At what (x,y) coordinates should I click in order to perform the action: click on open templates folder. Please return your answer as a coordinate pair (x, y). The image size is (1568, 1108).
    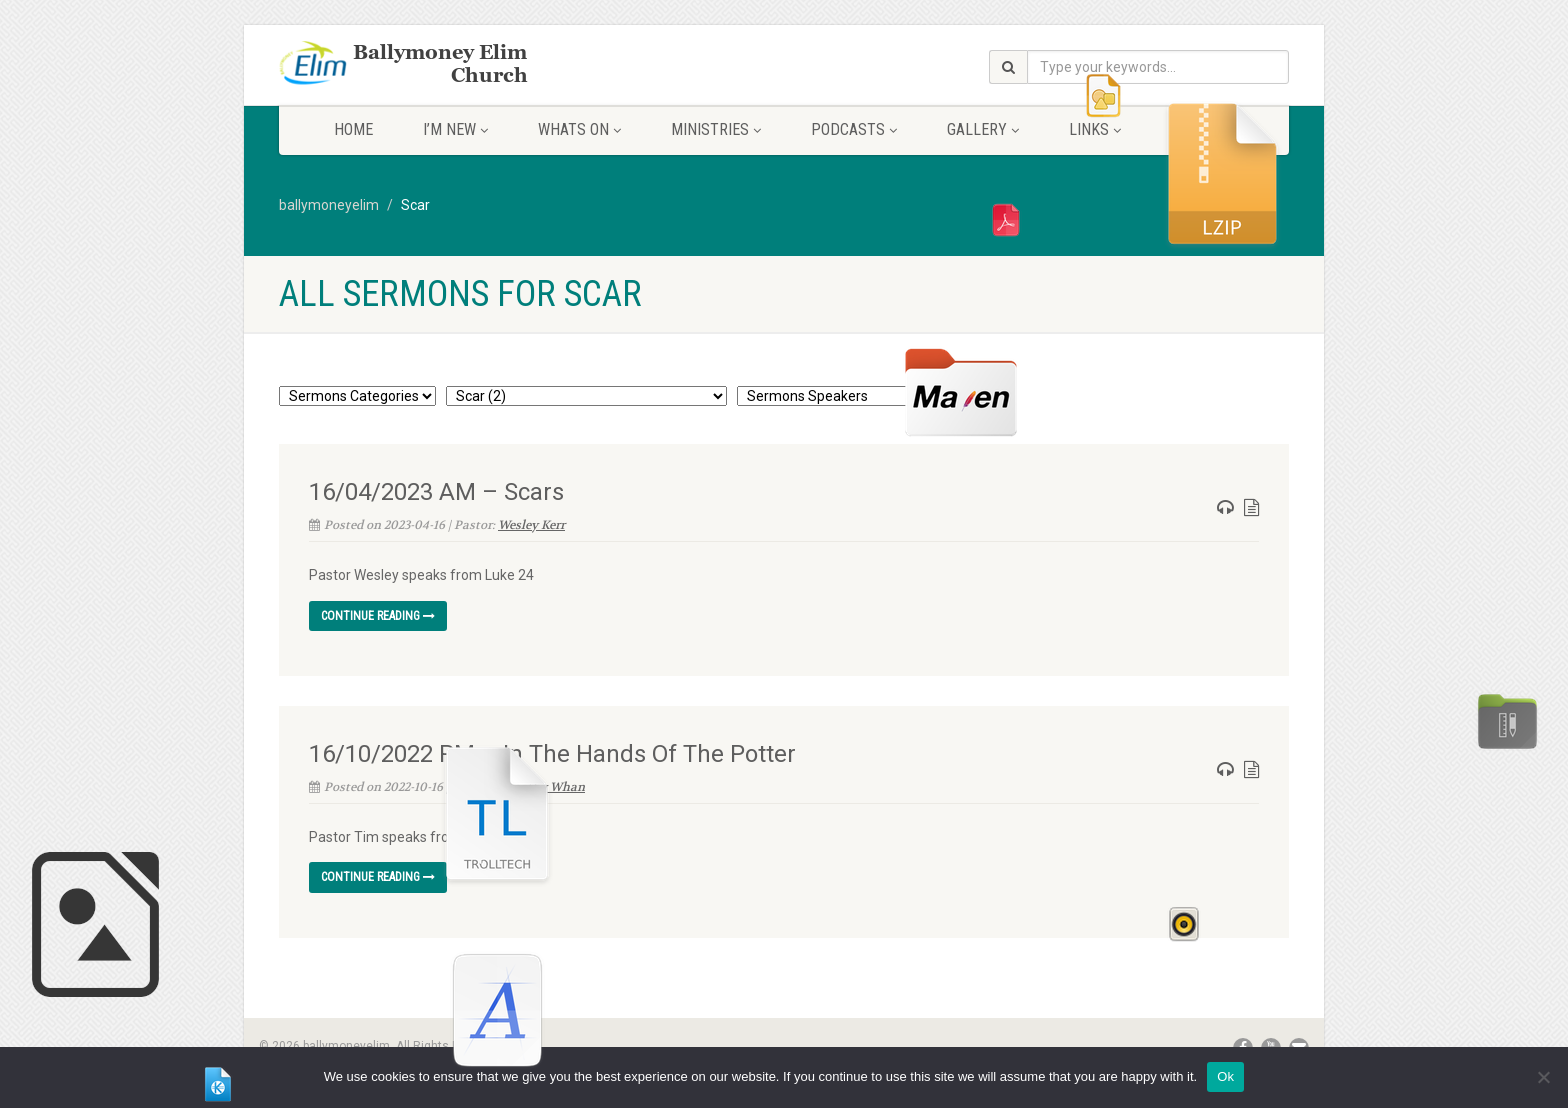
    Looking at the image, I should click on (1507, 721).